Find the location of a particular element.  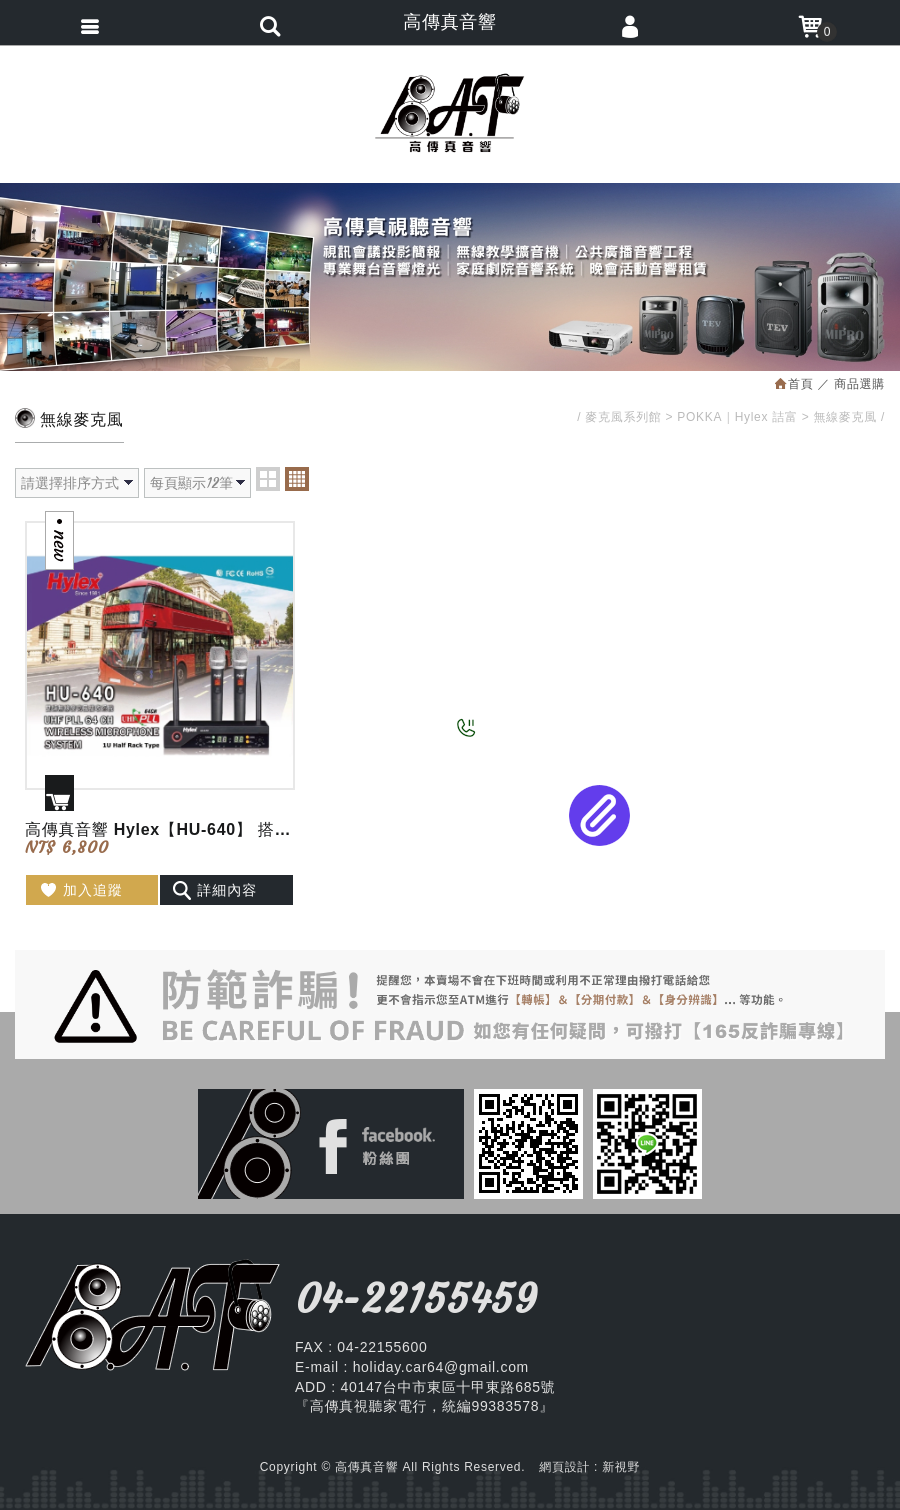

attach a file to your message is located at coordinates (599, 815).